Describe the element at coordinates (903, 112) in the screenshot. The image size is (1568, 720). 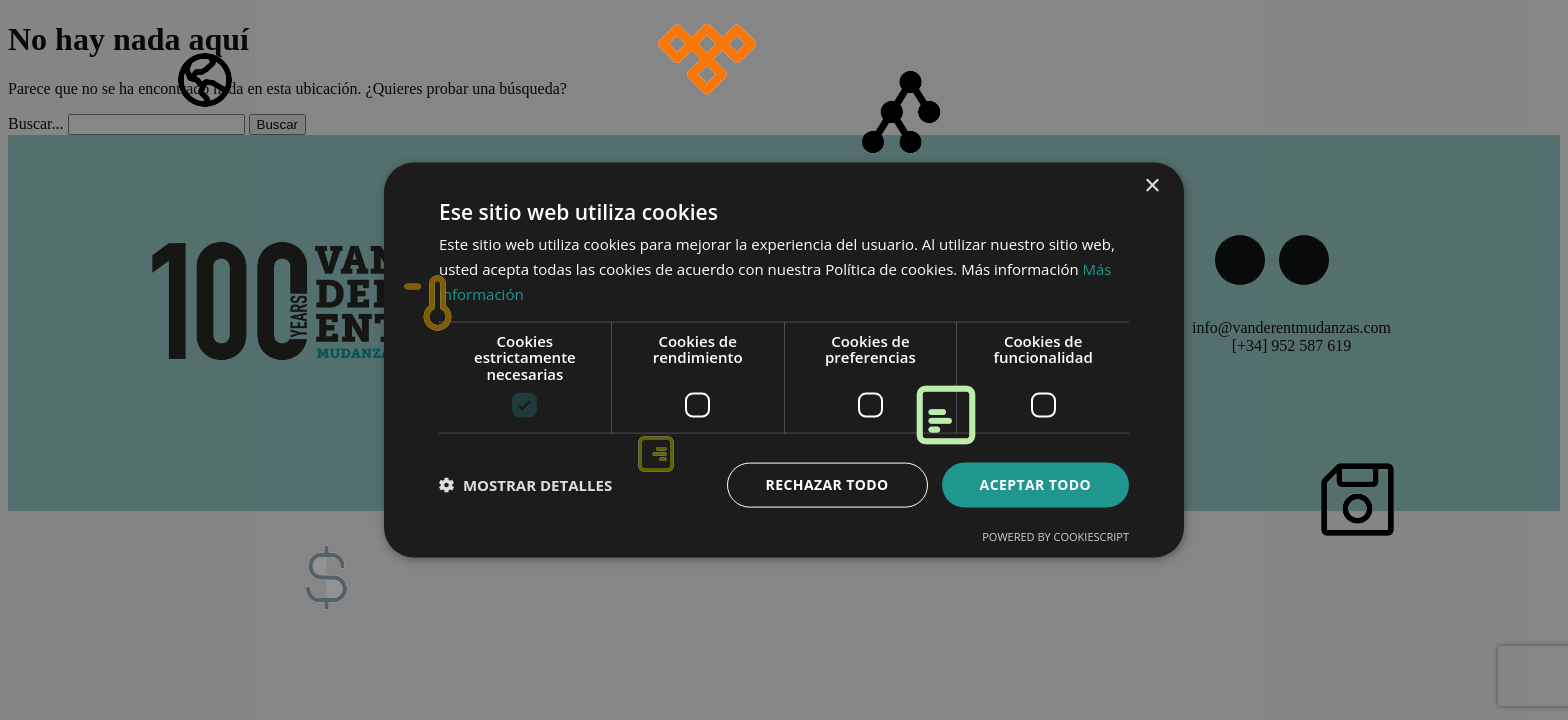
I see `view hierarchical data structure` at that location.